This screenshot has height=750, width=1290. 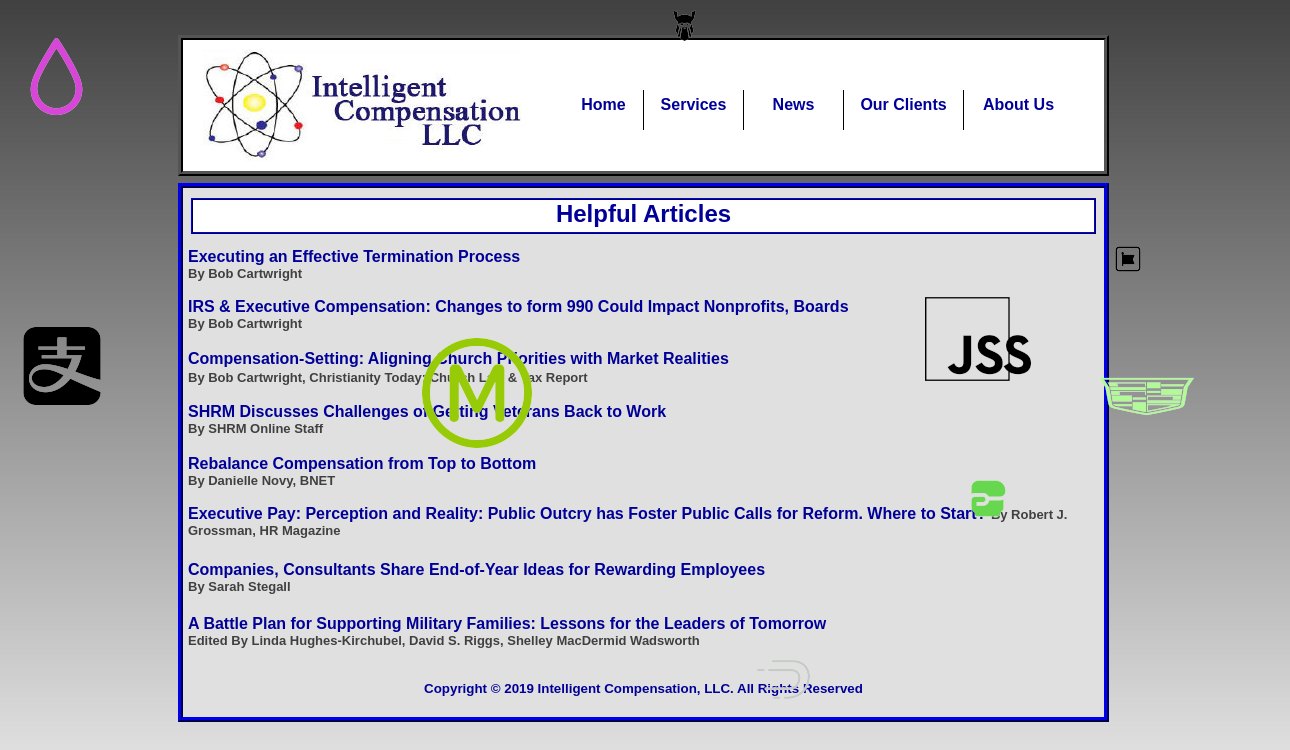 What do you see at coordinates (1146, 396) in the screenshot?
I see `cadillac brand logo` at bounding box center [1146, 396].